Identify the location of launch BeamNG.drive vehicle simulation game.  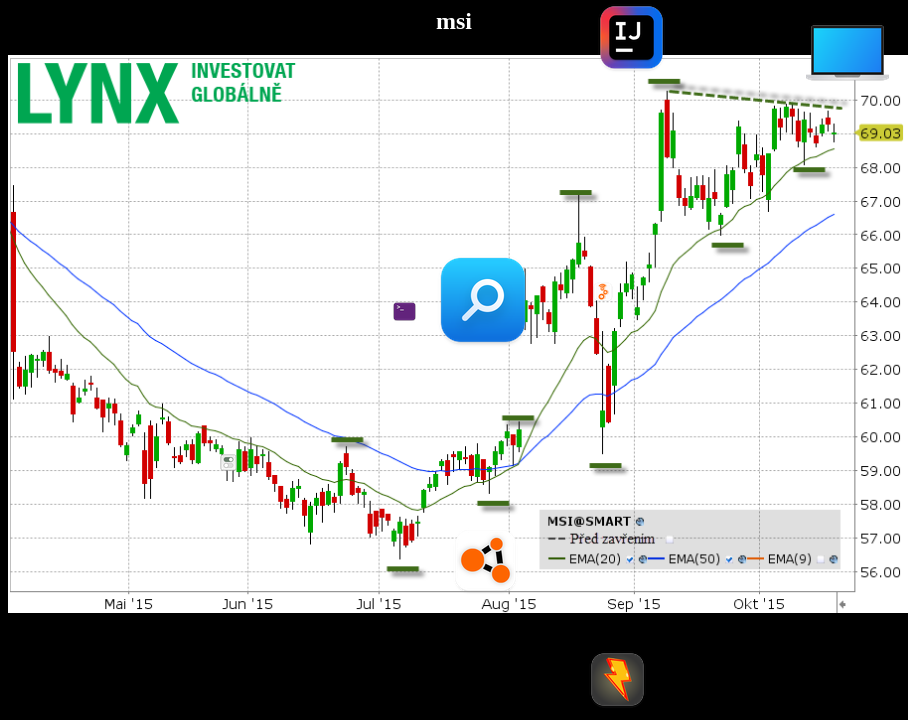
(485, 560).